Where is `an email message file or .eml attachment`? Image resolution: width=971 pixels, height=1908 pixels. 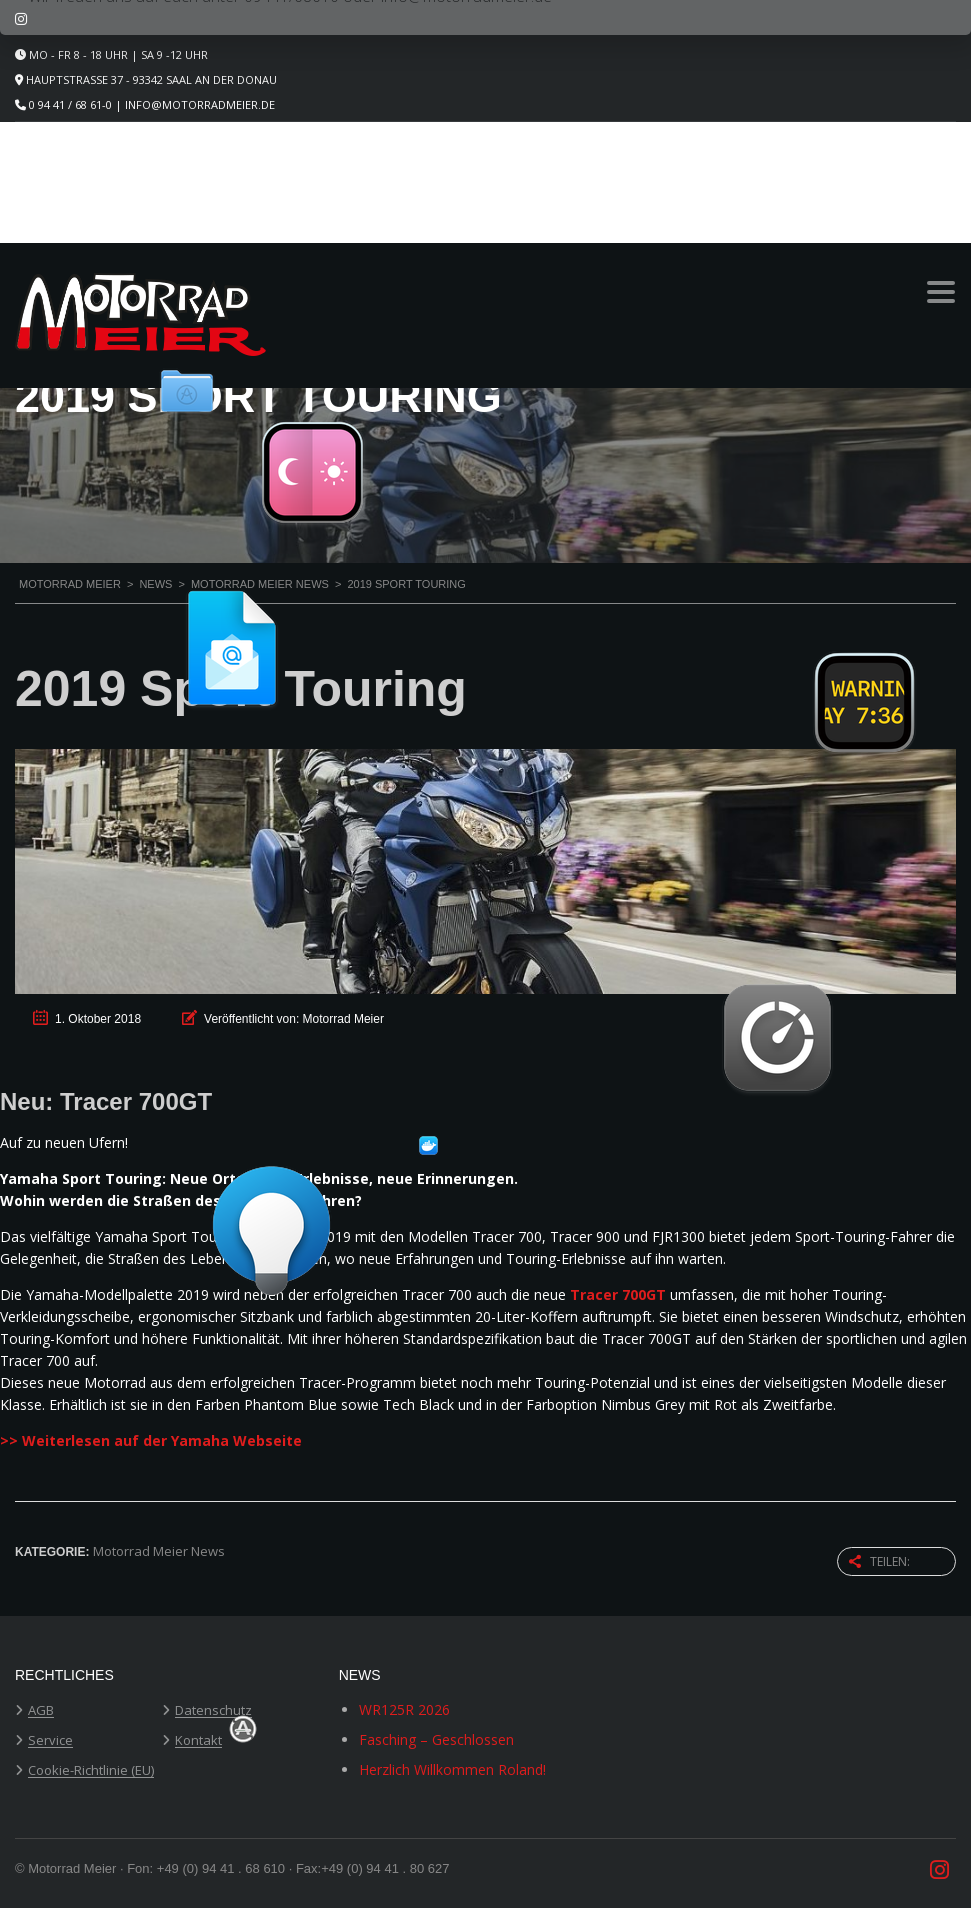
an email message file or .eml attachment is located at coordinates (232, 650).